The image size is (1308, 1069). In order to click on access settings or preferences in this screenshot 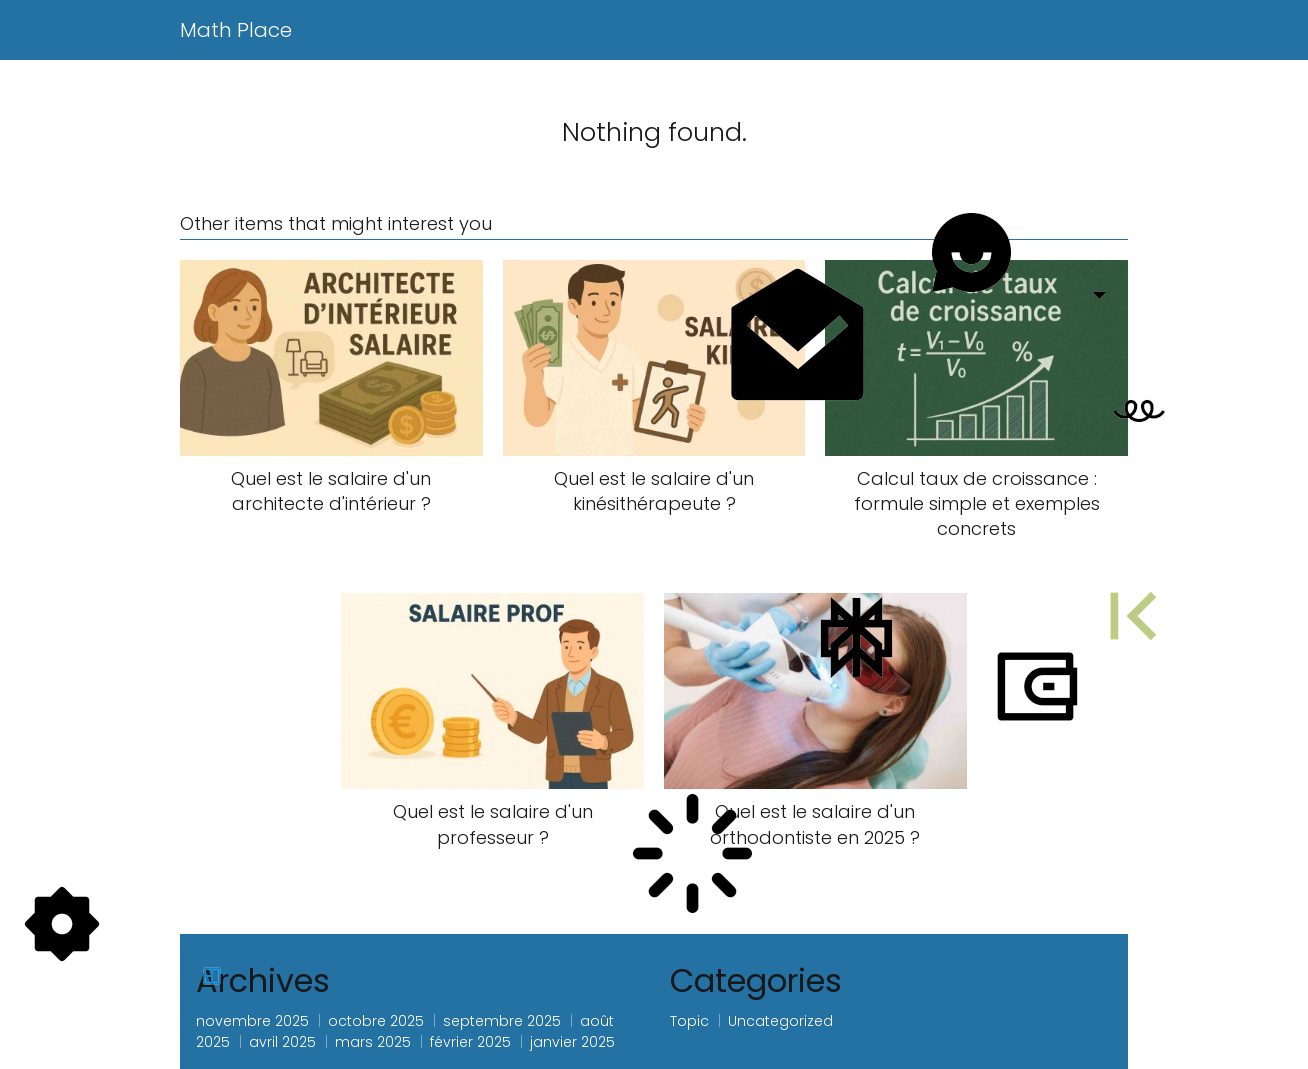, I will do `click(62, 924)`.